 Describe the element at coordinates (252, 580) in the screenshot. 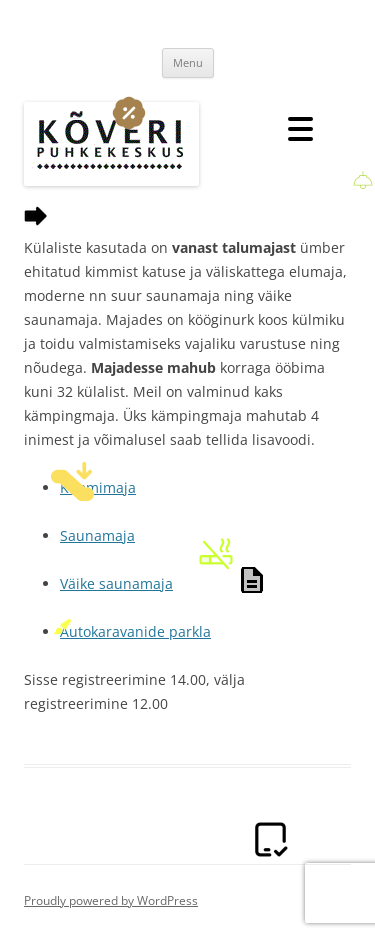

I see `view document details` at that location.